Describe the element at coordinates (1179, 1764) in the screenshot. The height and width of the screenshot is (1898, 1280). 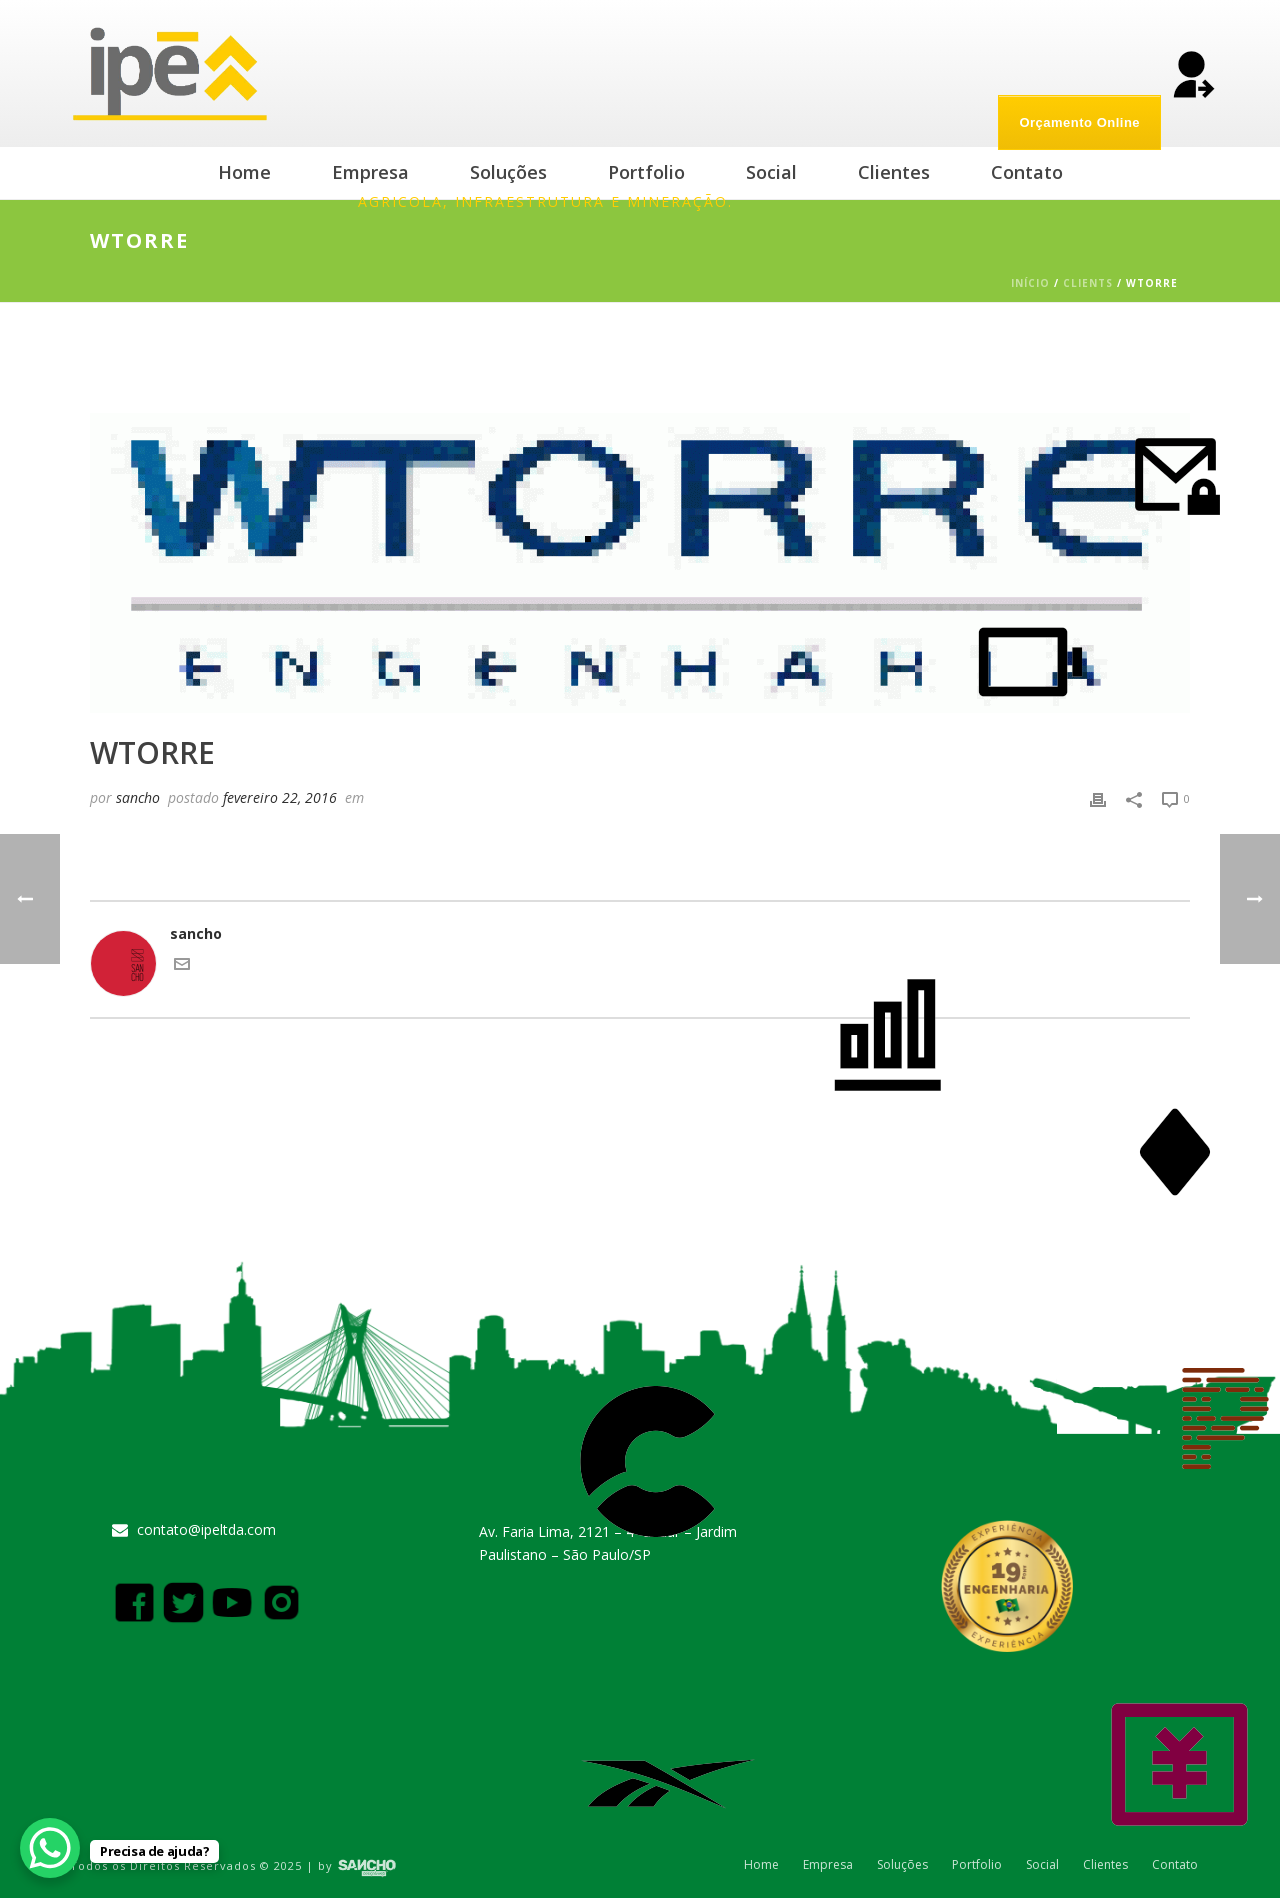
I see `access Chinese yuan payment options` at that location.